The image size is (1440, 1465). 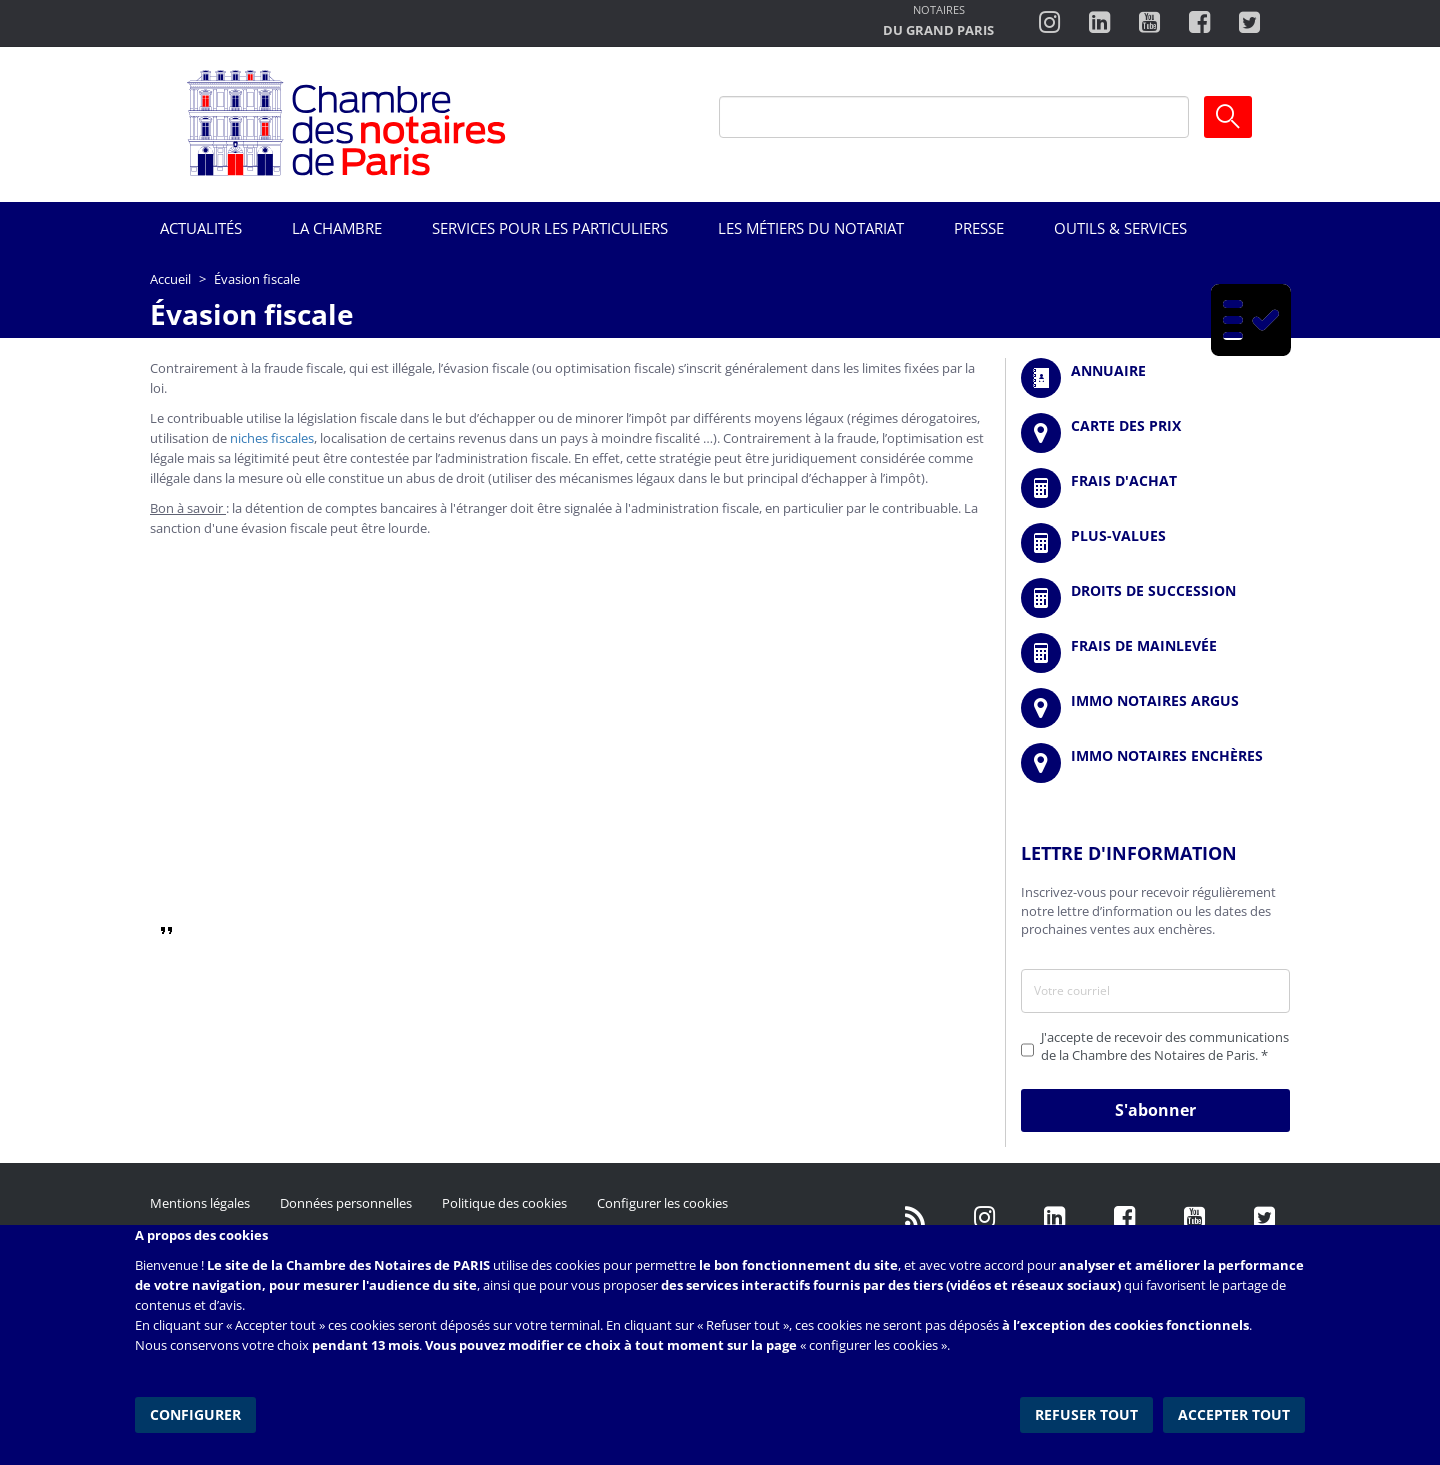 I want to click on verify checklist items, so click(x=1251, y=320).